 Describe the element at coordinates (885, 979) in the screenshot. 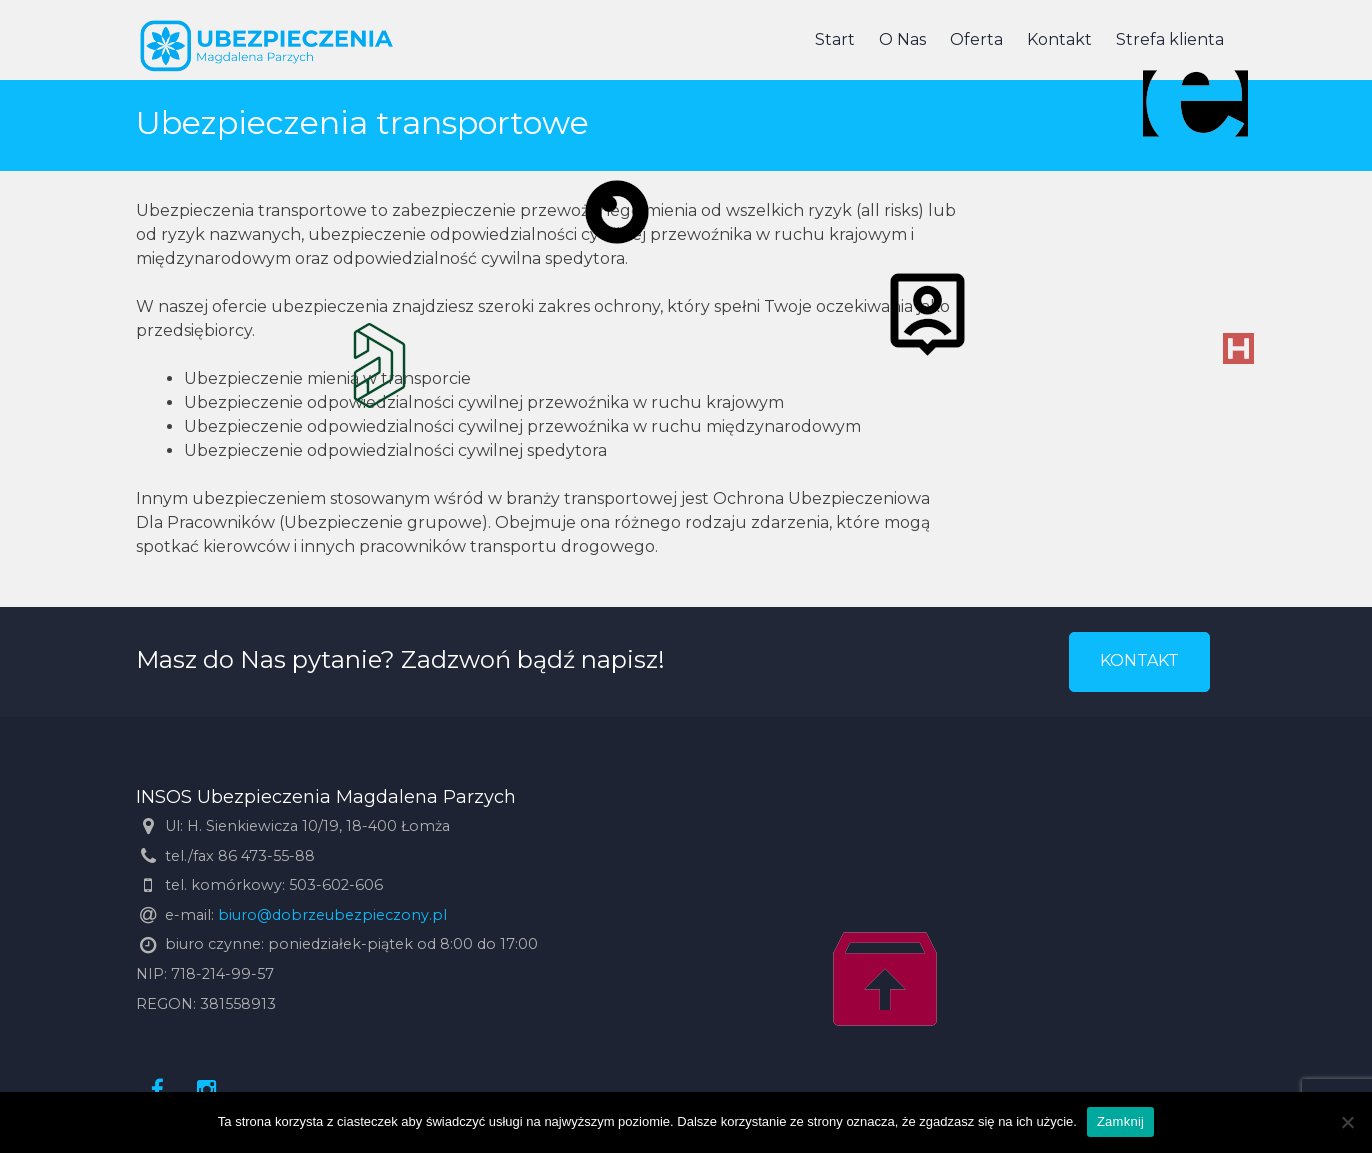

I see `unarchive a message or item` at that location.